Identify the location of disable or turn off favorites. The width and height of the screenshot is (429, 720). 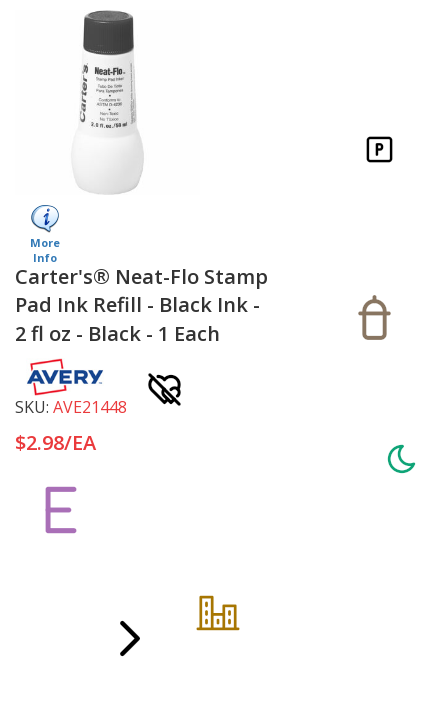
(164, 389).